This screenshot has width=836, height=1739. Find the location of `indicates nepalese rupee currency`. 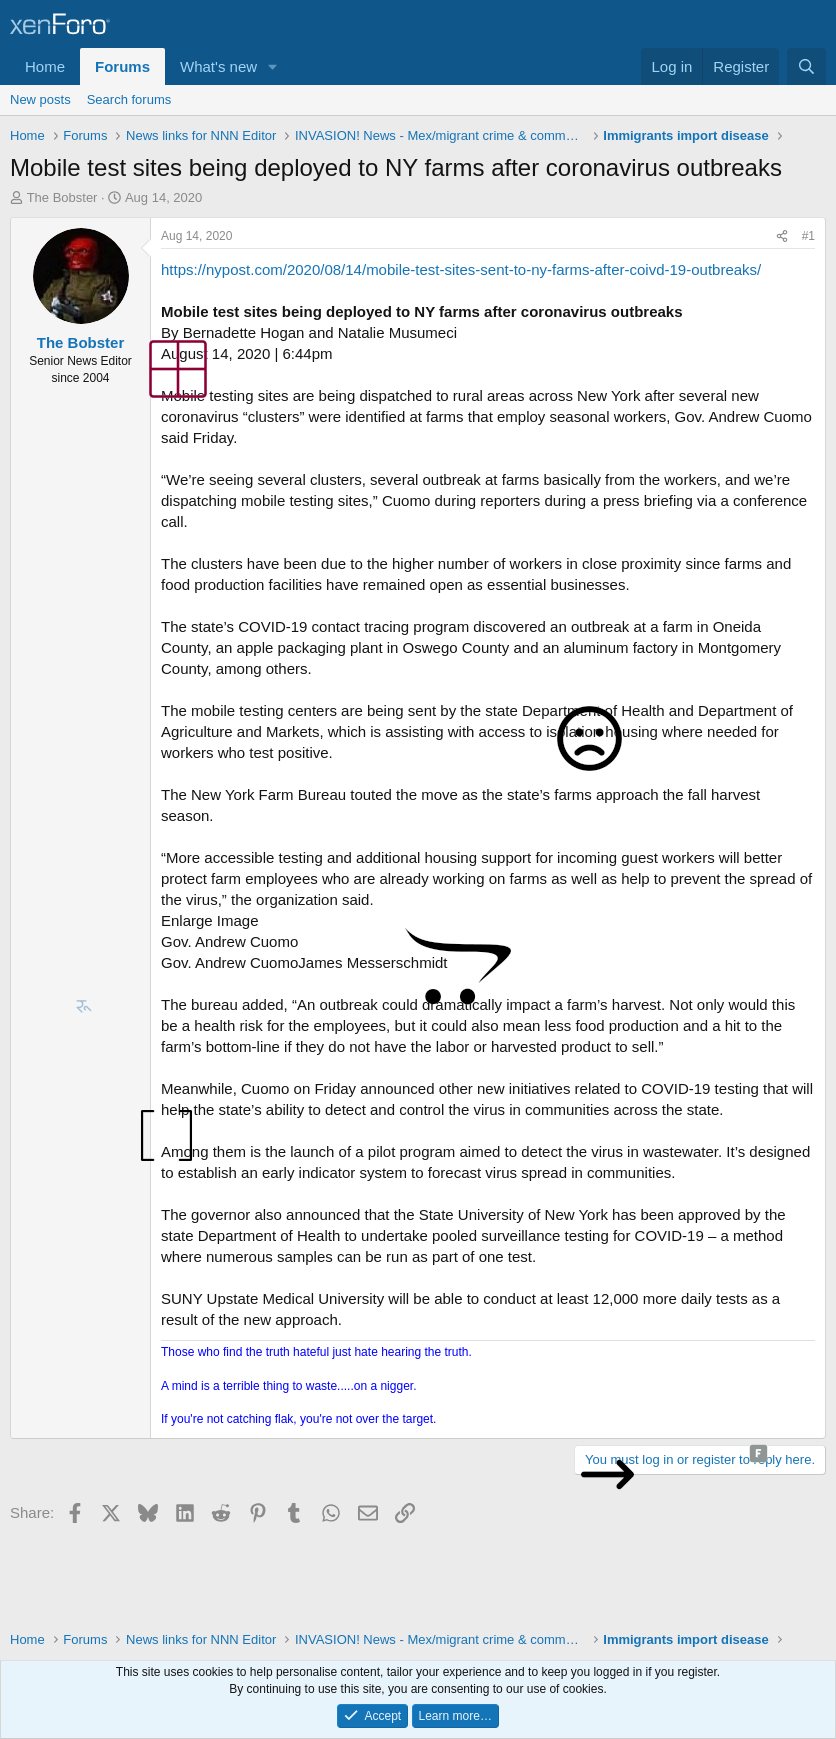

indicates nepalese rupee currency is located at coordinates (83, 1006).